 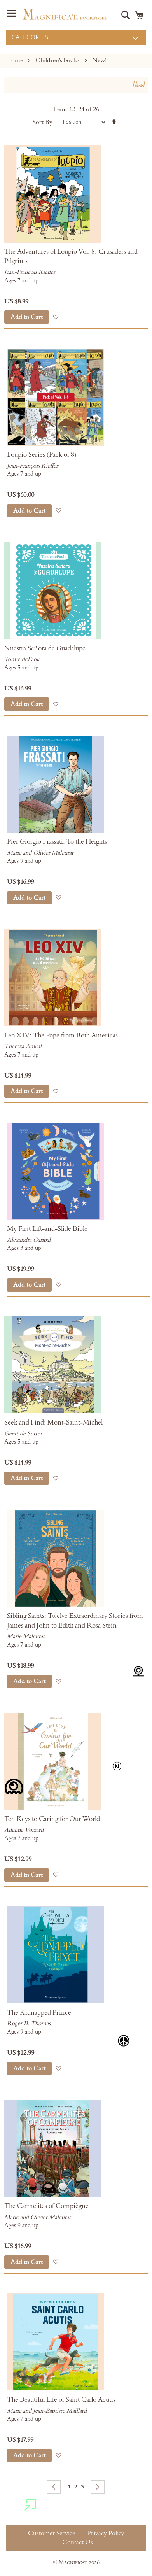 I want to click on livewire framework branding, so click(x=14, y=1786).